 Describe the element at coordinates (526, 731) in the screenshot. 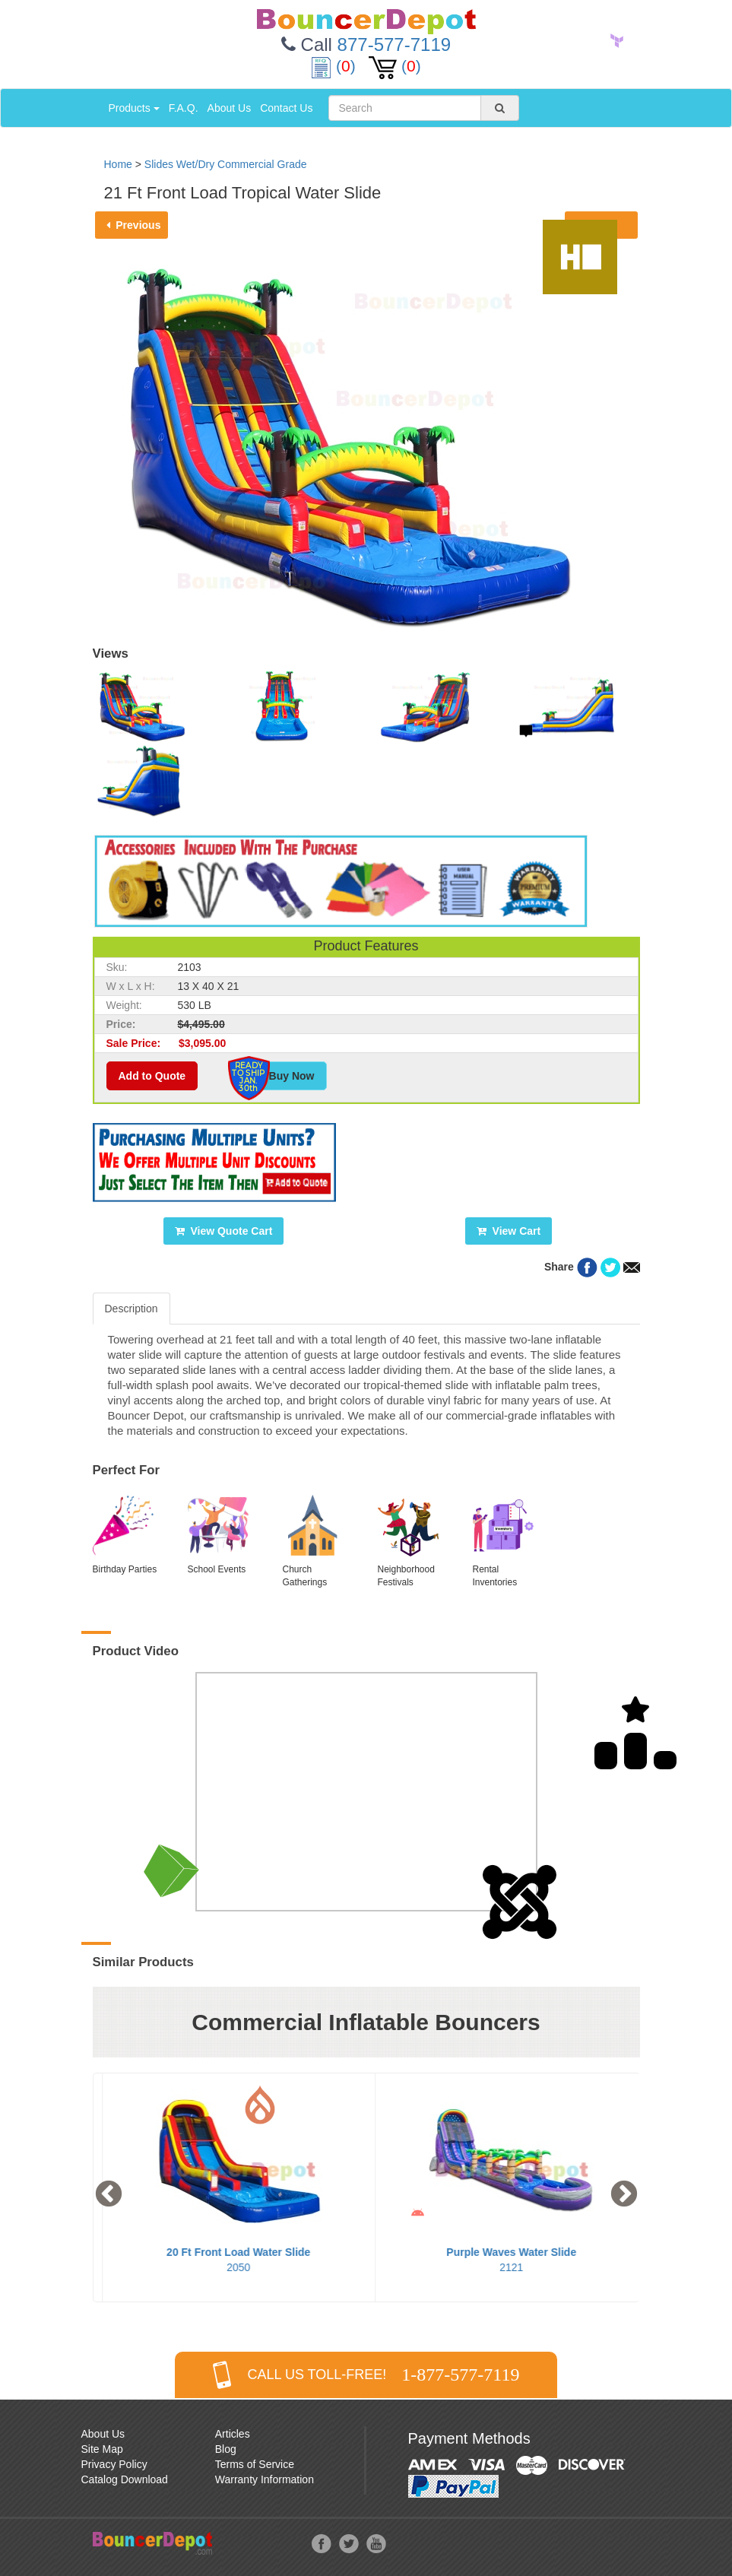

I see `open chat or messaging` at that location.